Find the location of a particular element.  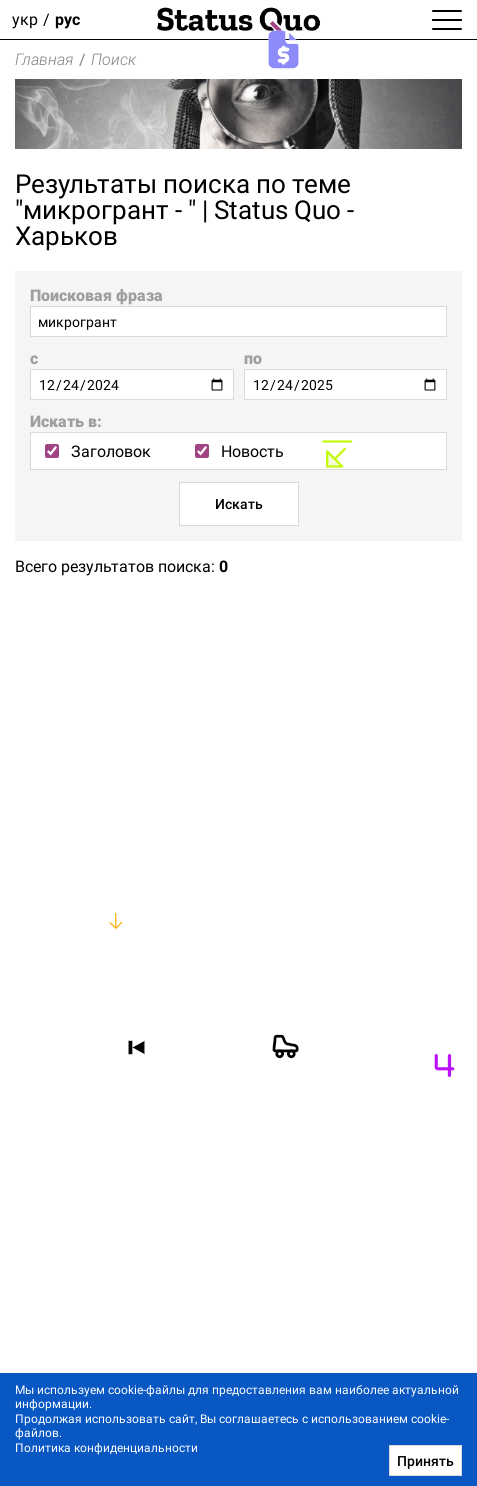

browse roller skating activities or locations is located at coordinates (285, 1046).